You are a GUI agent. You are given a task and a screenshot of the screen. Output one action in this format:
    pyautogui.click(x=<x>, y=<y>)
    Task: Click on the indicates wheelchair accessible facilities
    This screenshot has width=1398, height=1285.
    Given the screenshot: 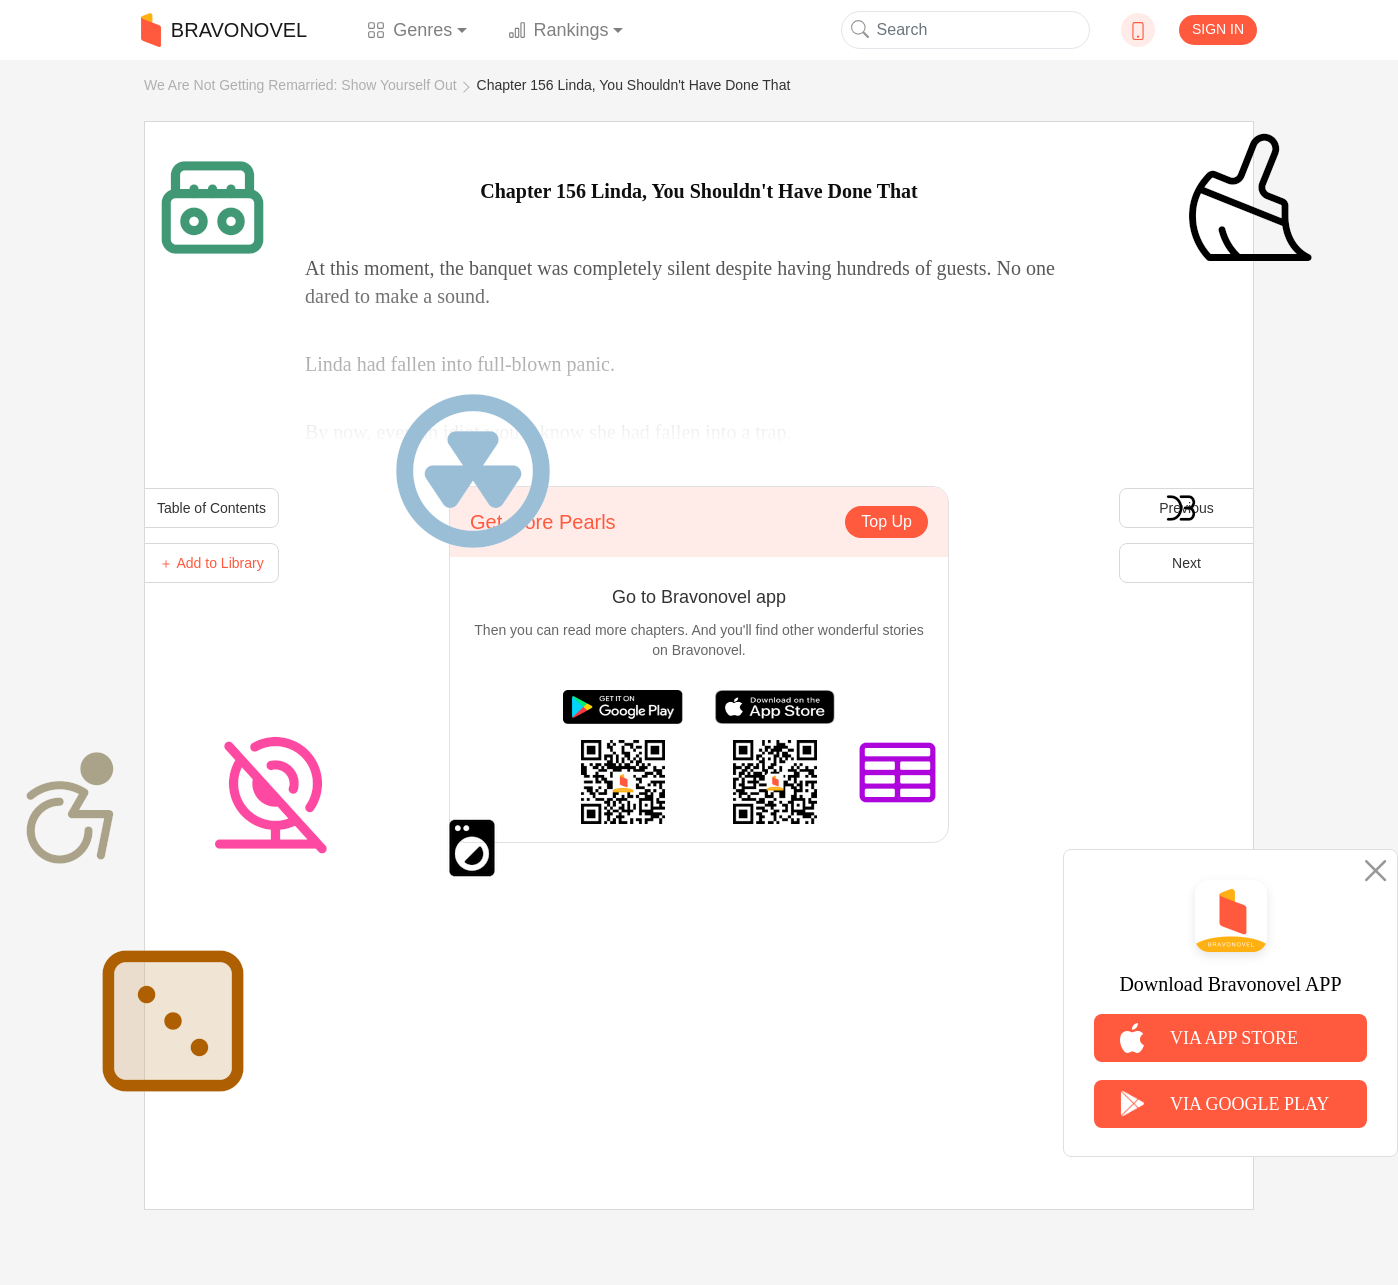 What is the action you would take?
    pyautogui.click(x=72, y=810)
    